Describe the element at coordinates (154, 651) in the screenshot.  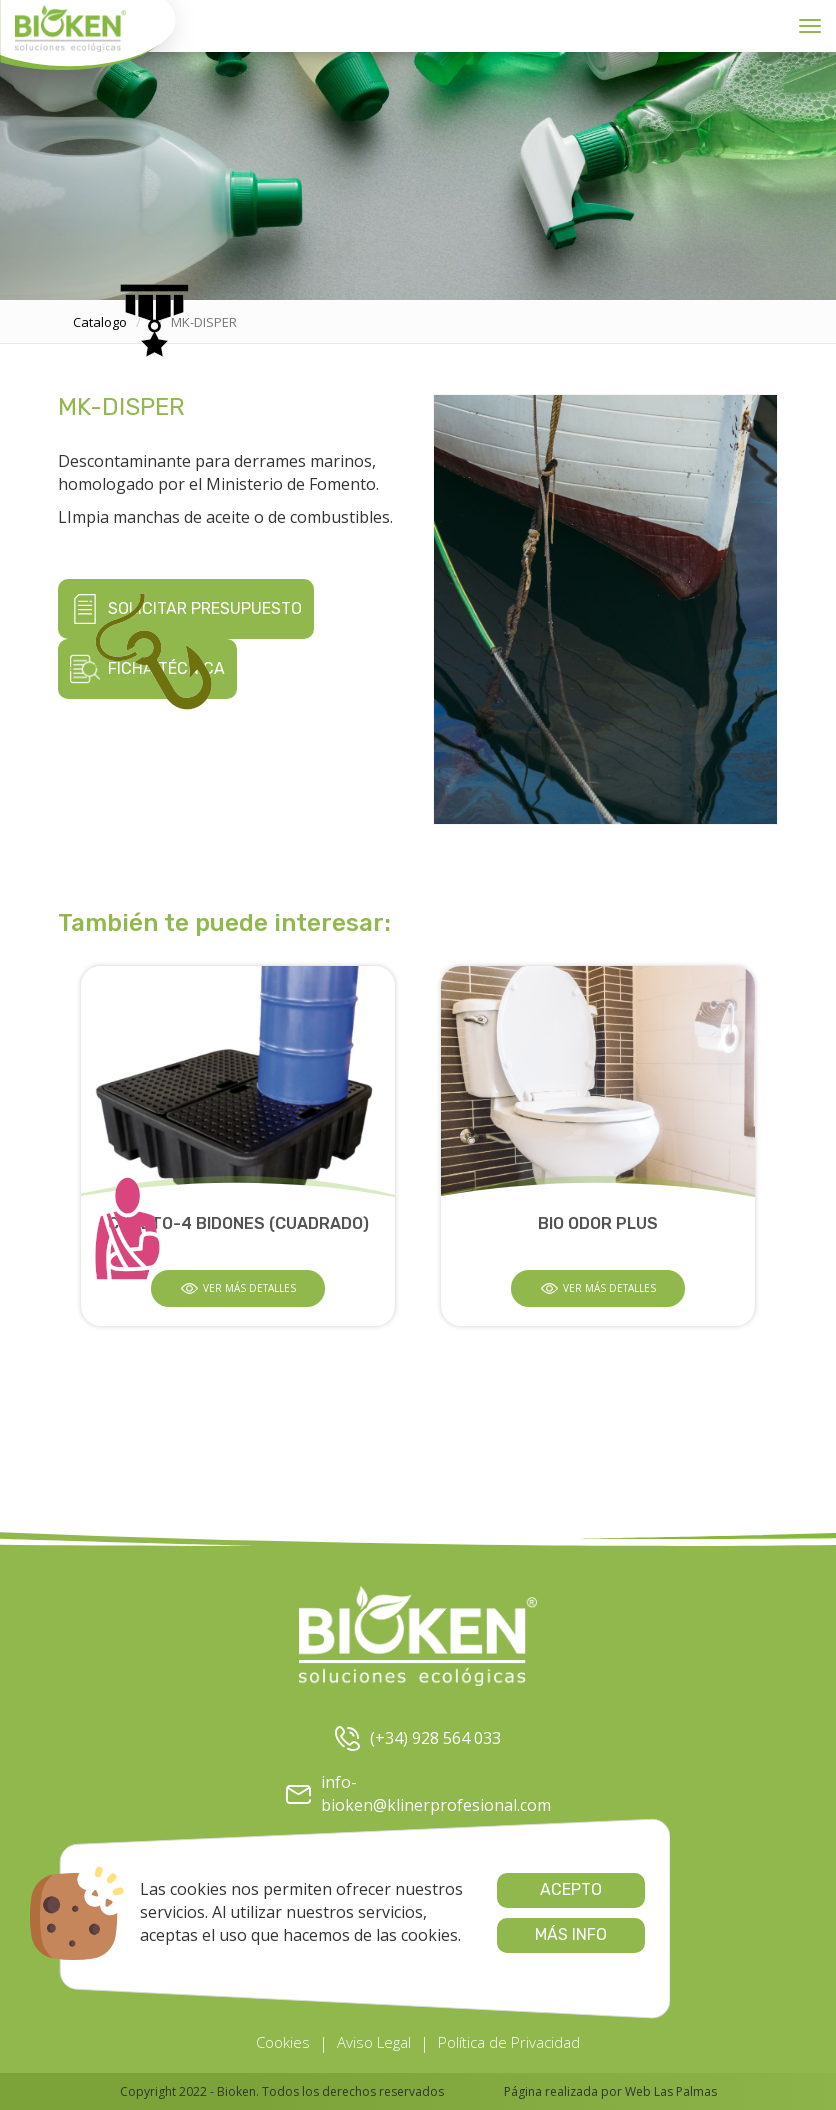
I see `access fishing mini-game or activity` at that location.